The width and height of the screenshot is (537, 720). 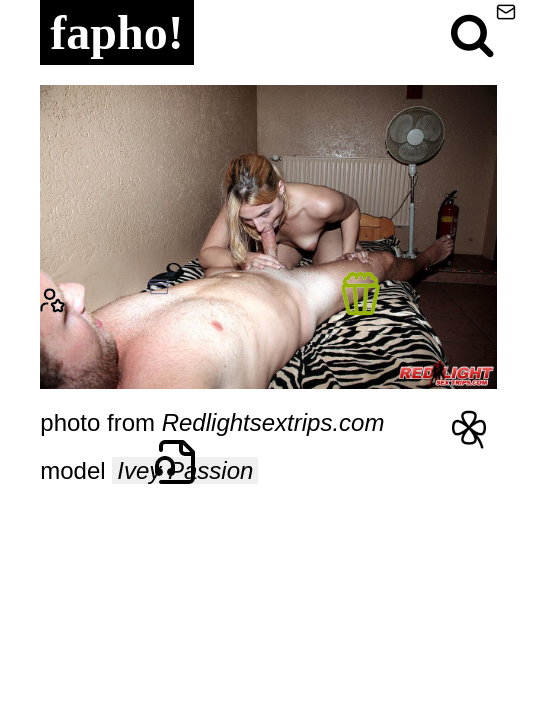 What do you see at coordinates (360, 293) in the screenshot?
I see `access movies or entertainment content` at bounding box center [360, 293].